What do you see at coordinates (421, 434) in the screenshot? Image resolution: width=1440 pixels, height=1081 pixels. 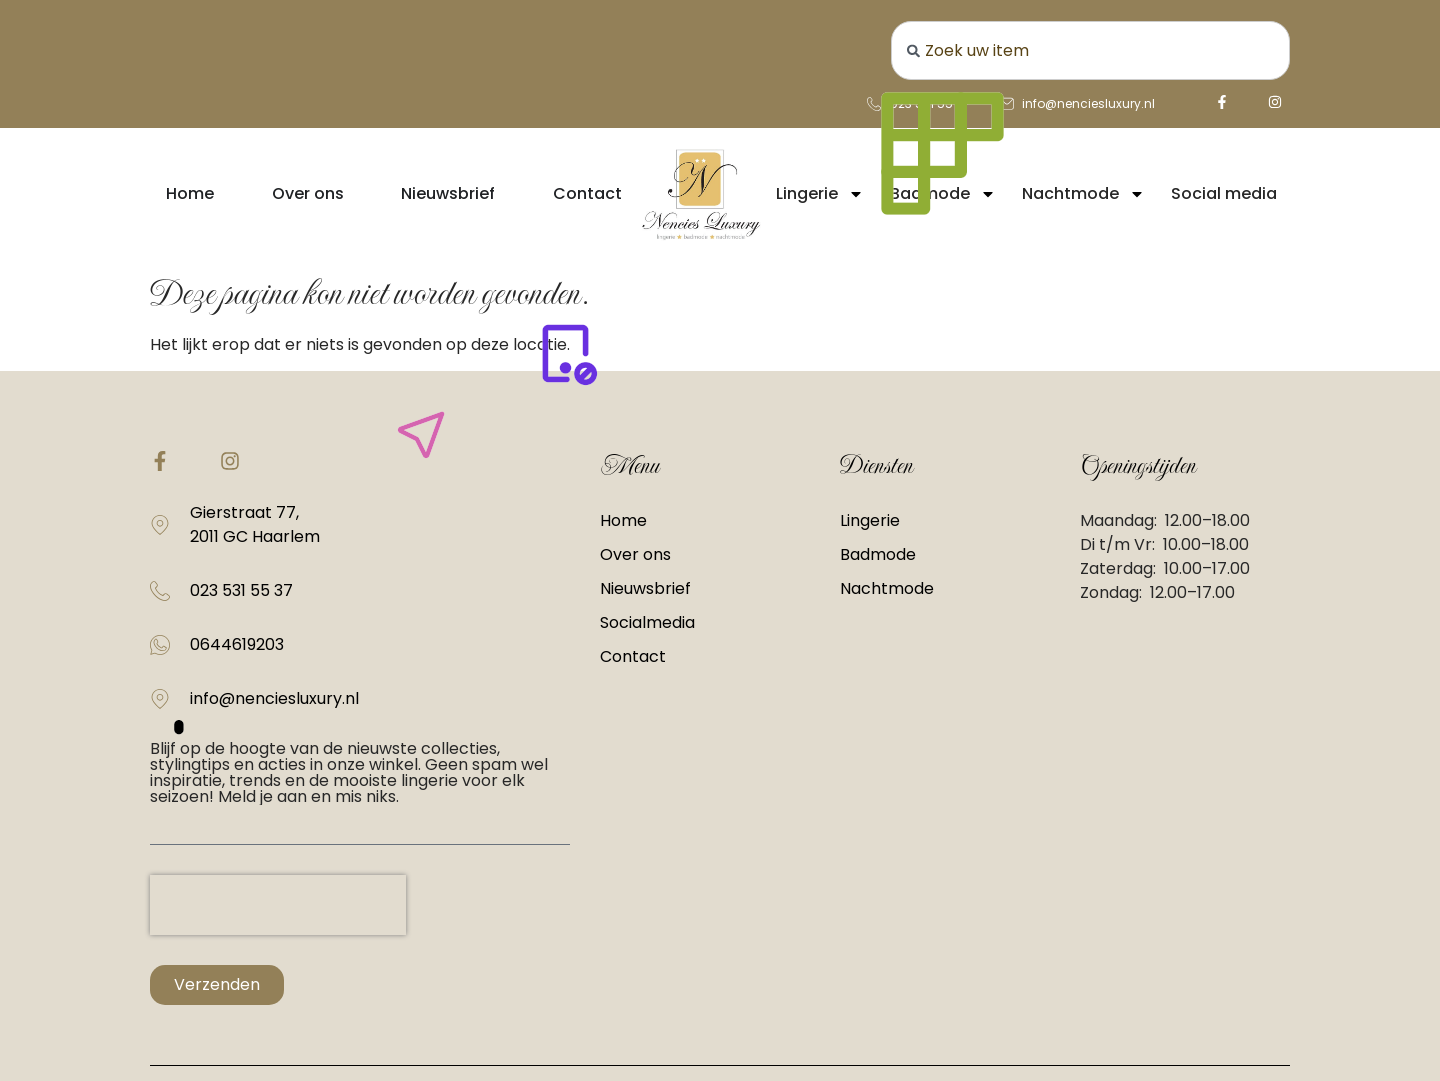 I see `share your current location` at bounding box center [421, 434].